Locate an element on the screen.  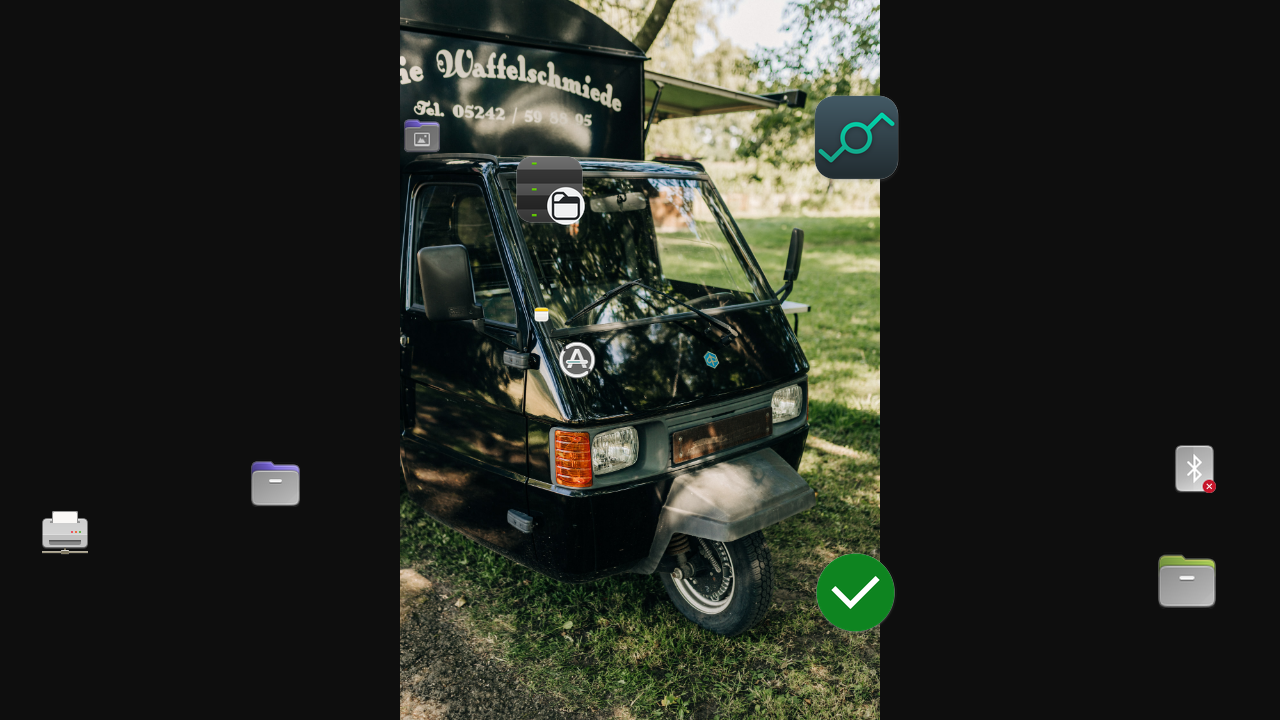
configure ftp server settings is located at coordinates (549, 189).